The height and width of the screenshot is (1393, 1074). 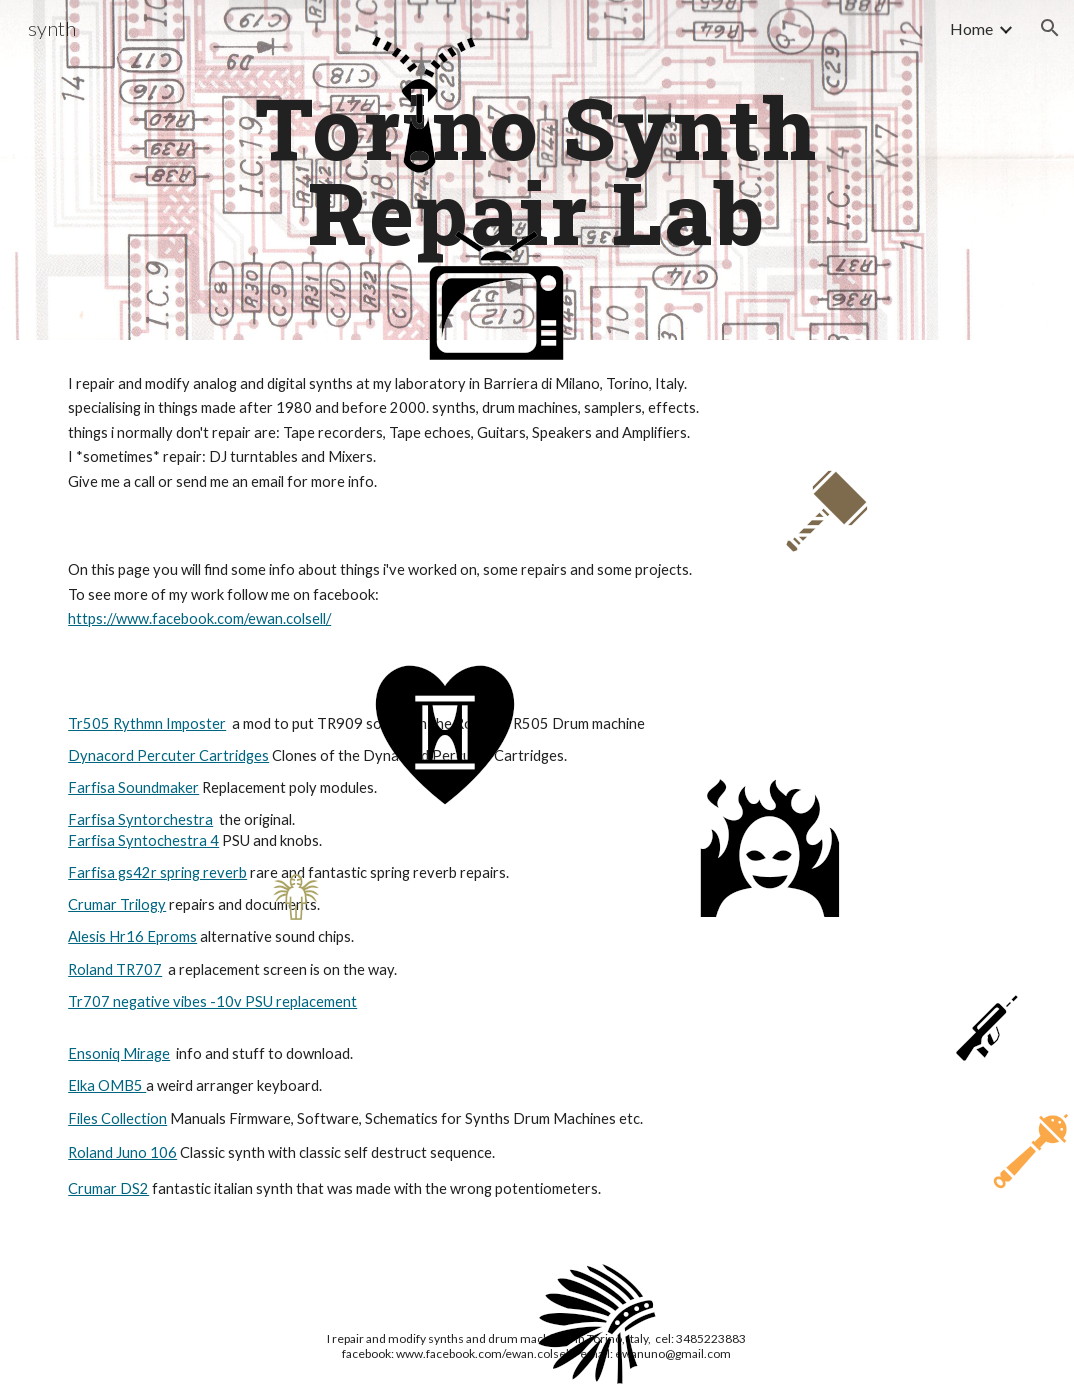 What do you see at coordinates (769, 847) in the screenshot?
I see `pyromaniac character class or trait indicator` at bounding box center [769, 847].